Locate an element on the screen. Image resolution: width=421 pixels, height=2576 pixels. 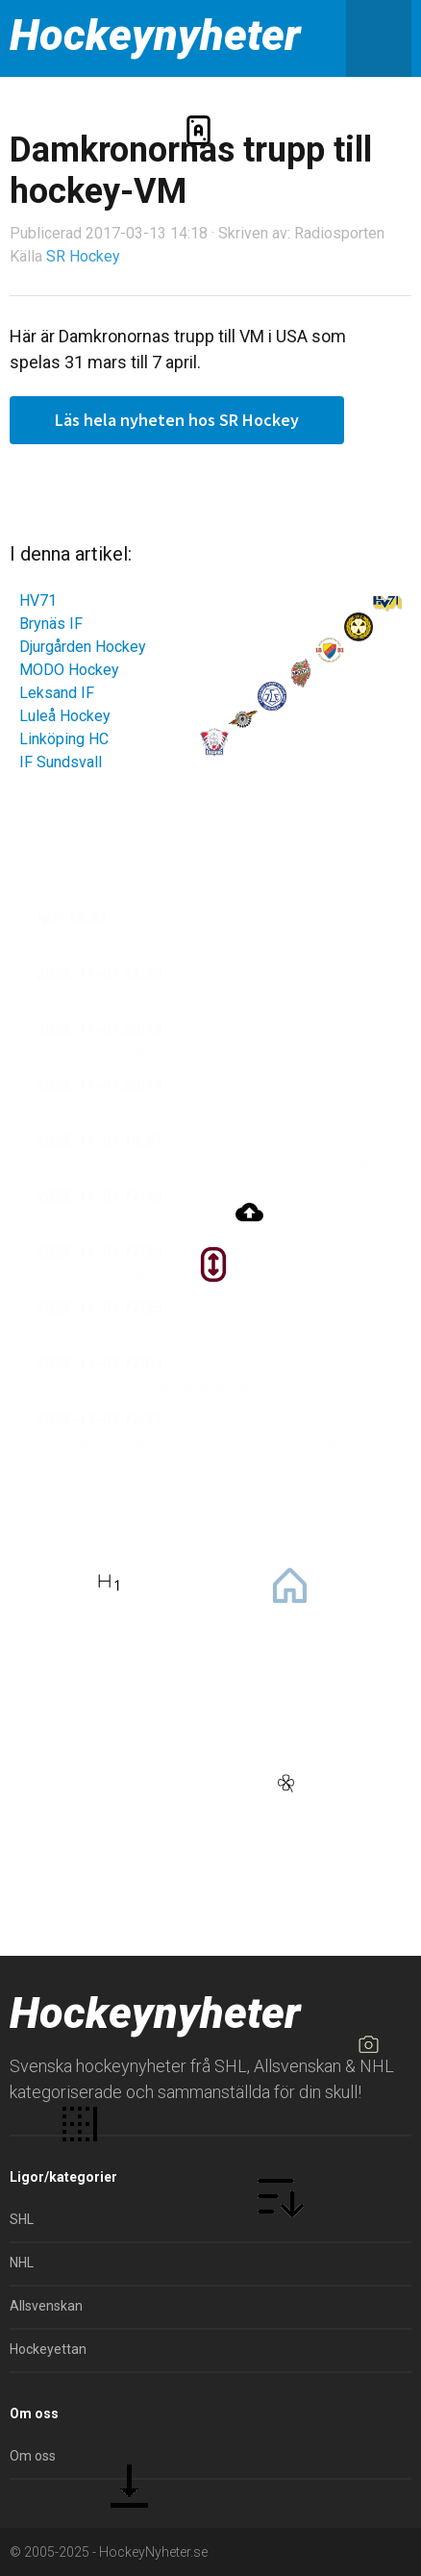
format text as heading level 1 is located at coordinates (108, 1582).